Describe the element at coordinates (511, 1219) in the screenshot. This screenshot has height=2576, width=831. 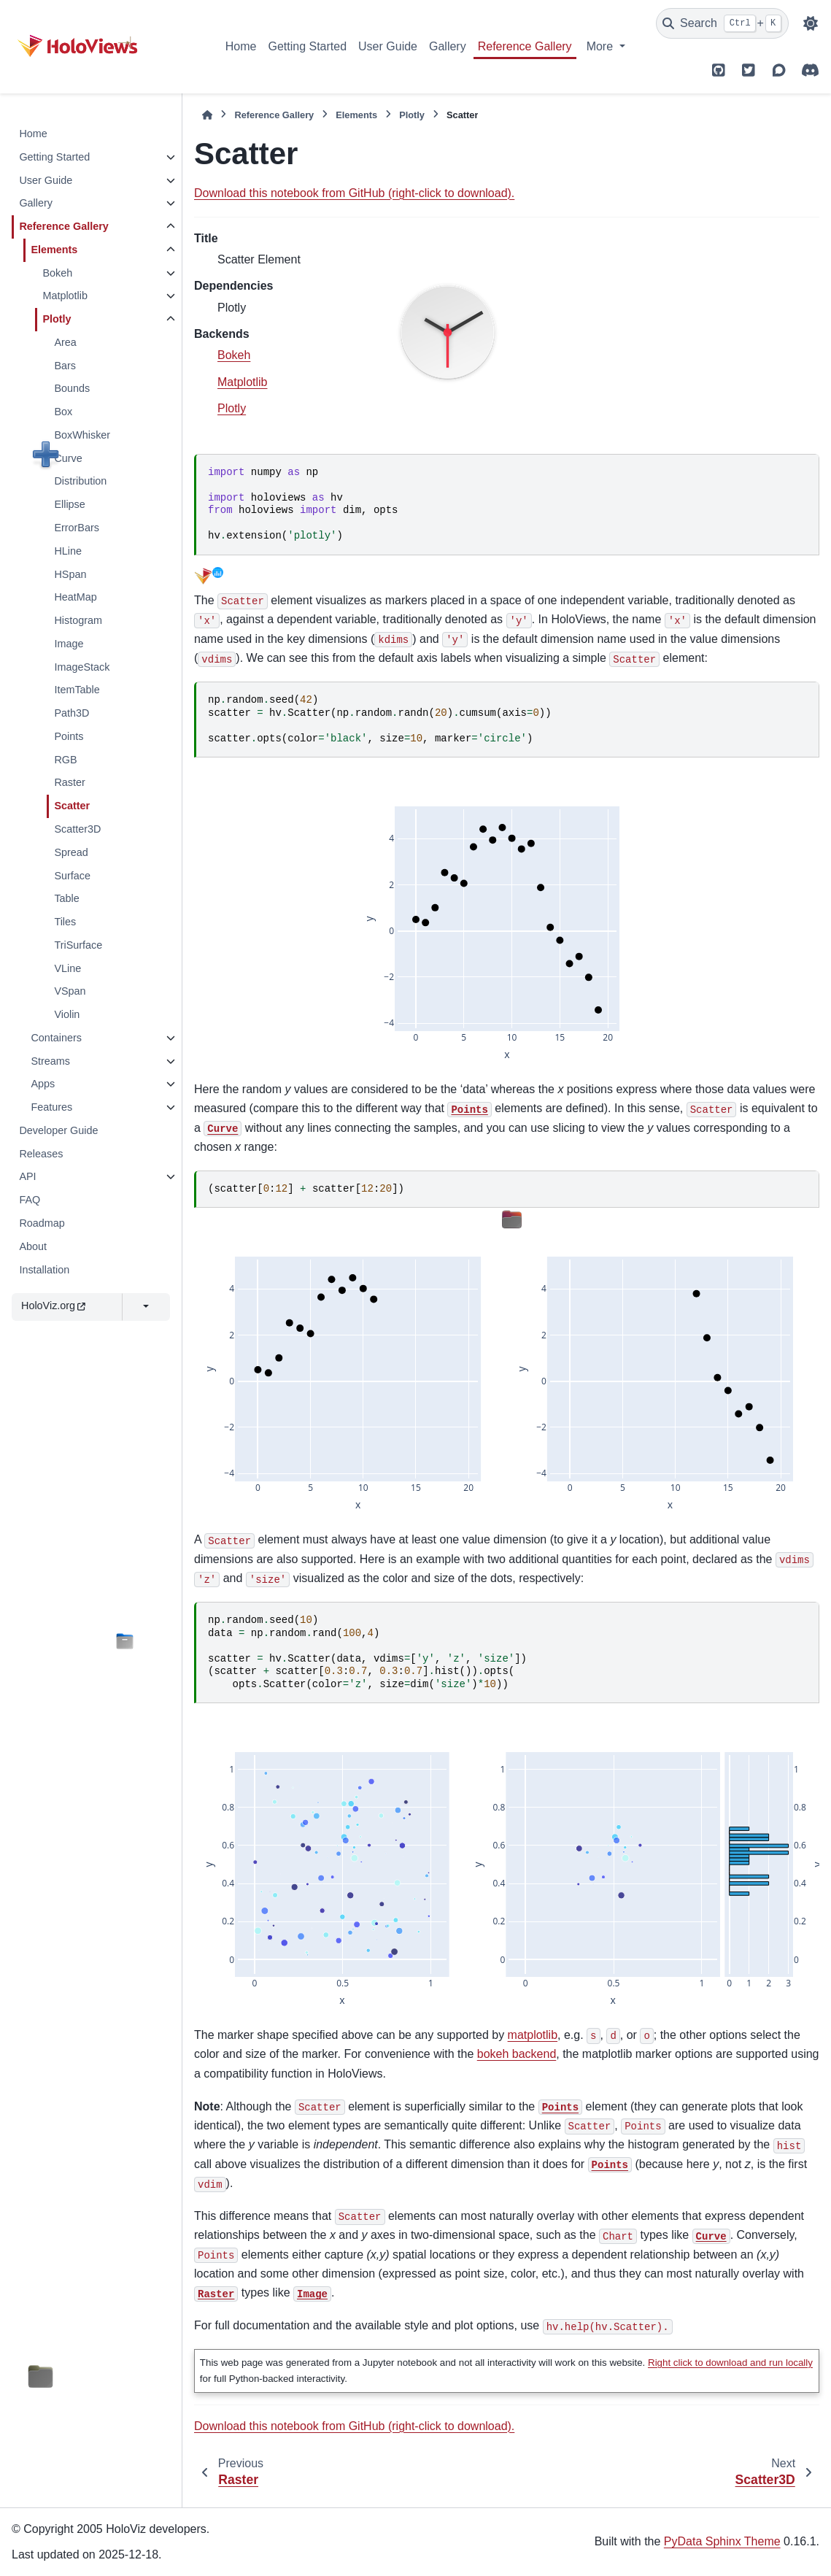
I see `indicates an open or expanded folder` at that location.